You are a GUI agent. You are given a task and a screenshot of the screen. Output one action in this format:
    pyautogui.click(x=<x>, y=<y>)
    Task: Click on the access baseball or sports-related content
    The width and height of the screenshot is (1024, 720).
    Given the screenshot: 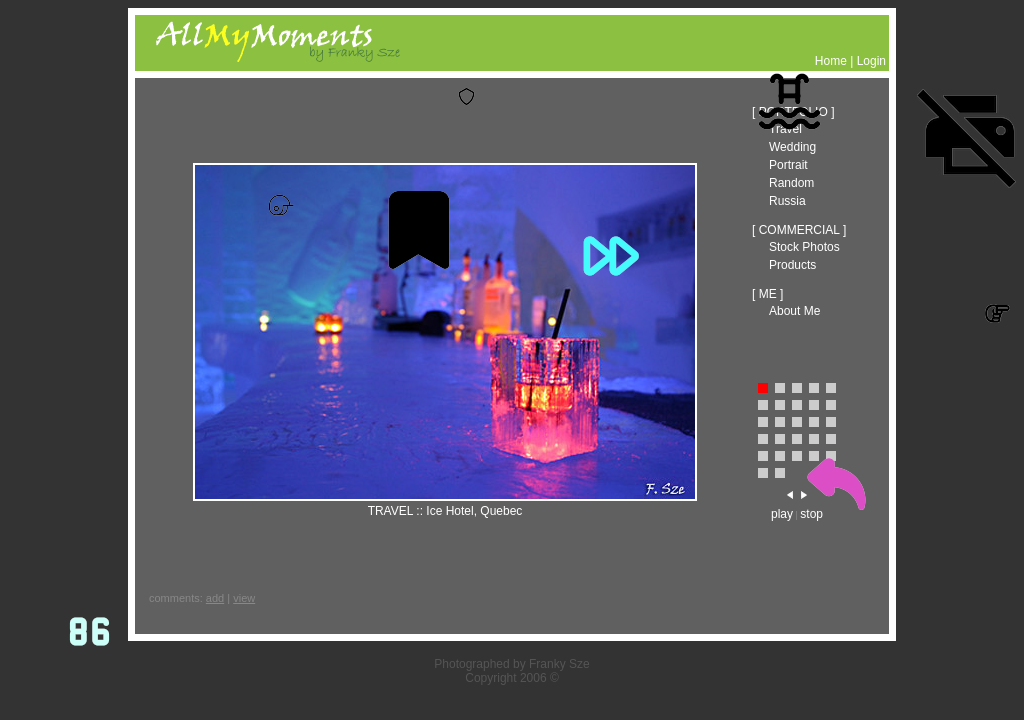 What is the action you would take?
    pyautogui.click(x=280, y=205)
    